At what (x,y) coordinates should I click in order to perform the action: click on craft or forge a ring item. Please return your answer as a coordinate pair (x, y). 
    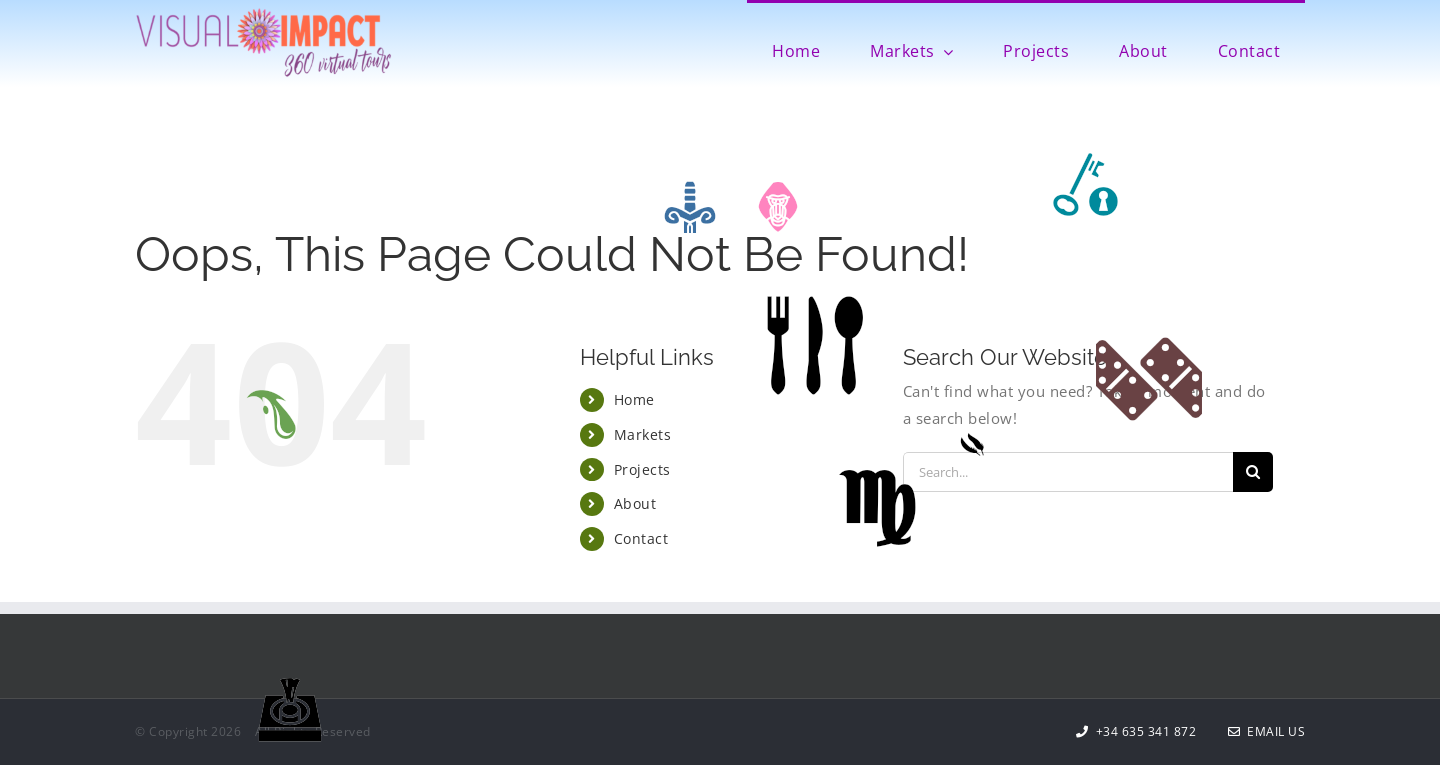
    Looking at the image, I should click on (290, 708).